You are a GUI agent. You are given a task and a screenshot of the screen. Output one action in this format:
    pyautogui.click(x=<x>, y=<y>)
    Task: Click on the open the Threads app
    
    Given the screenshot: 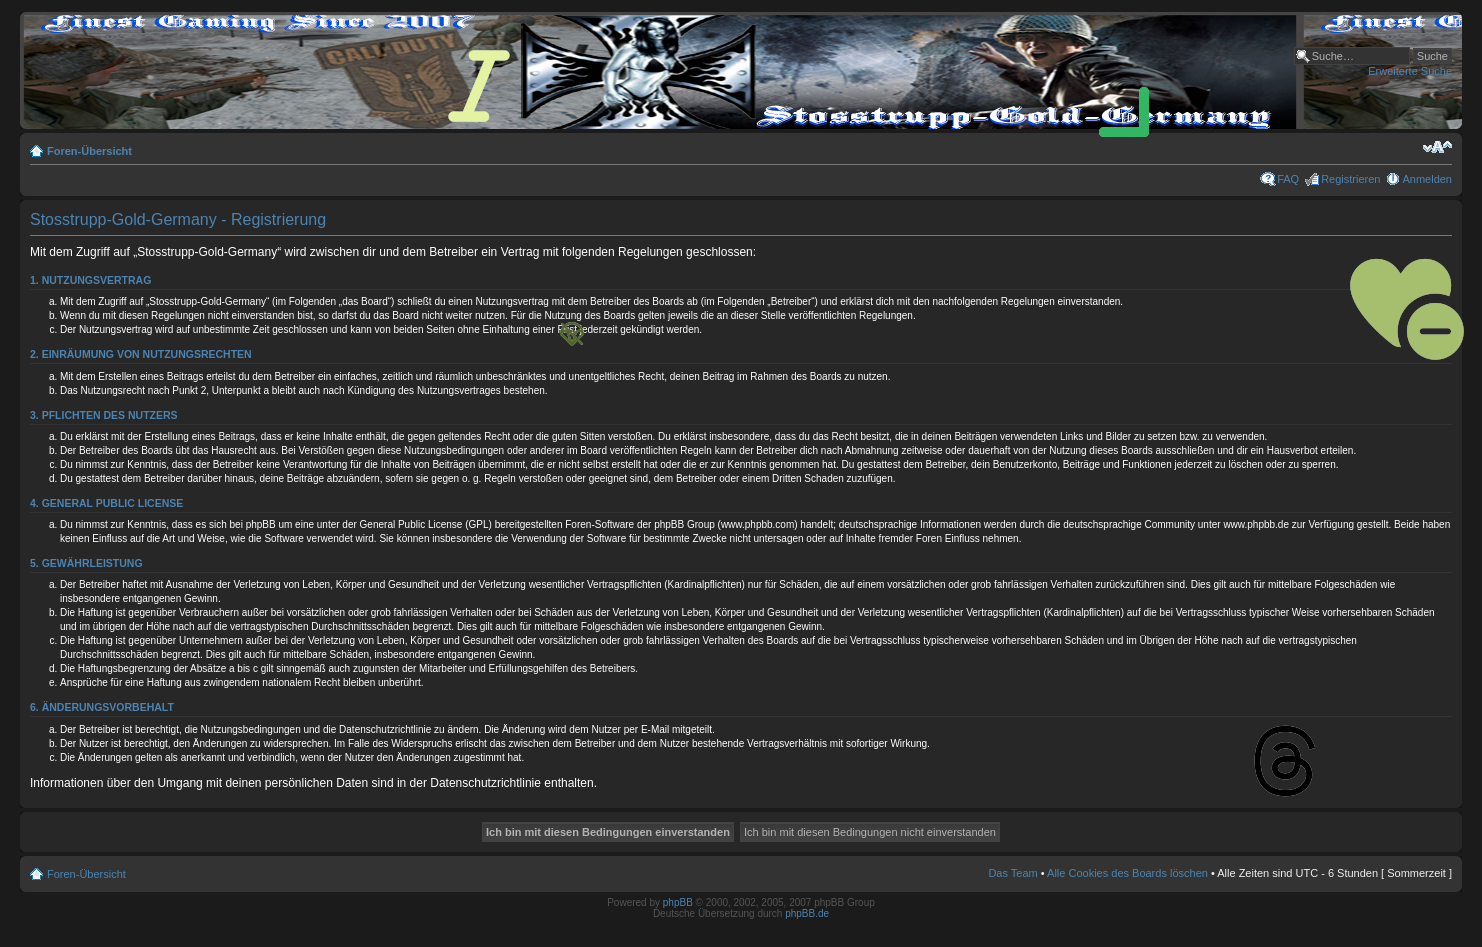 What is the action you would take?
    pyautogui.click(x=1285, y=761)
    